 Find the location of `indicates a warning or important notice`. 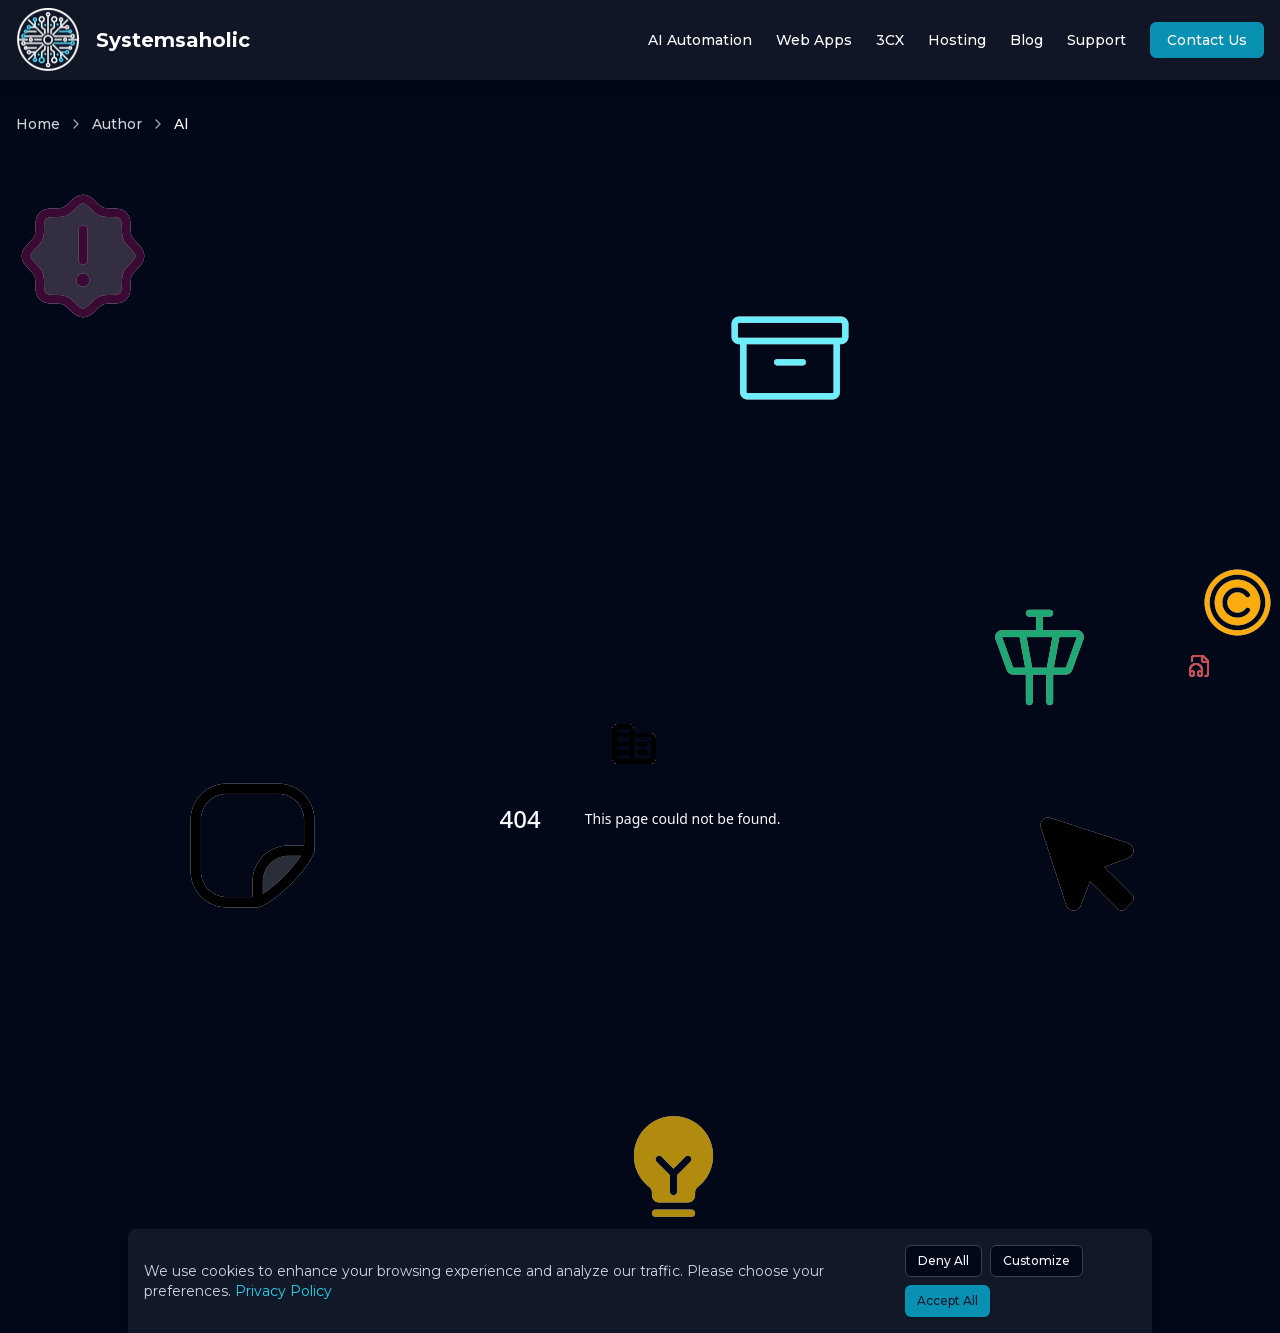

indicates a warning or important notice is located at coordinates (83, 256).